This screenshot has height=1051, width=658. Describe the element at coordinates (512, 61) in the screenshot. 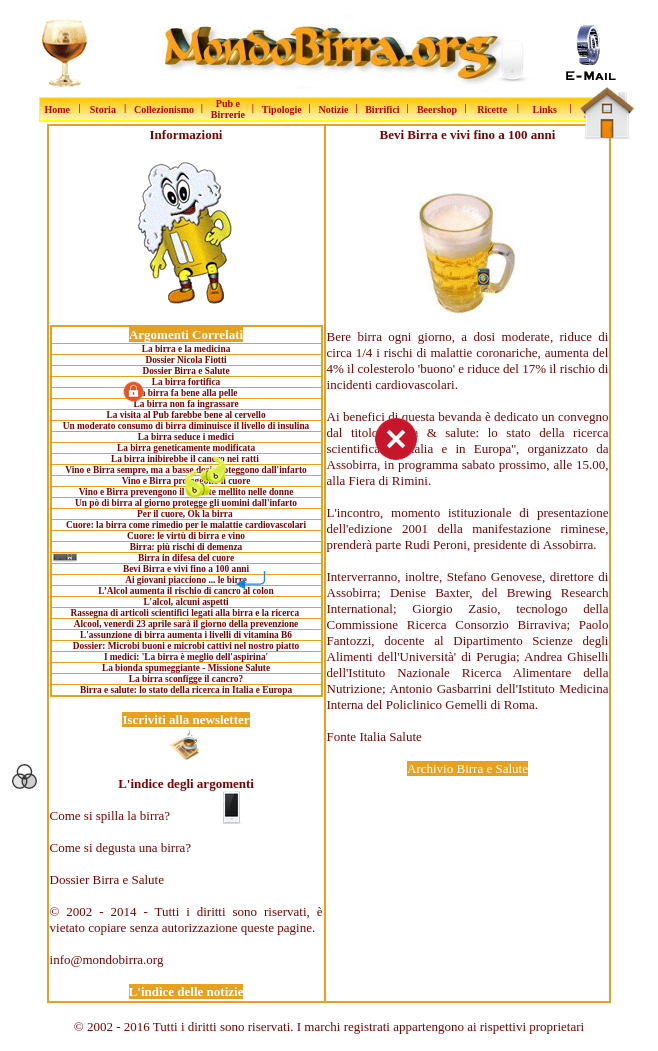

I see `connect or manage apple magic mouse via bluetooth` at that location.